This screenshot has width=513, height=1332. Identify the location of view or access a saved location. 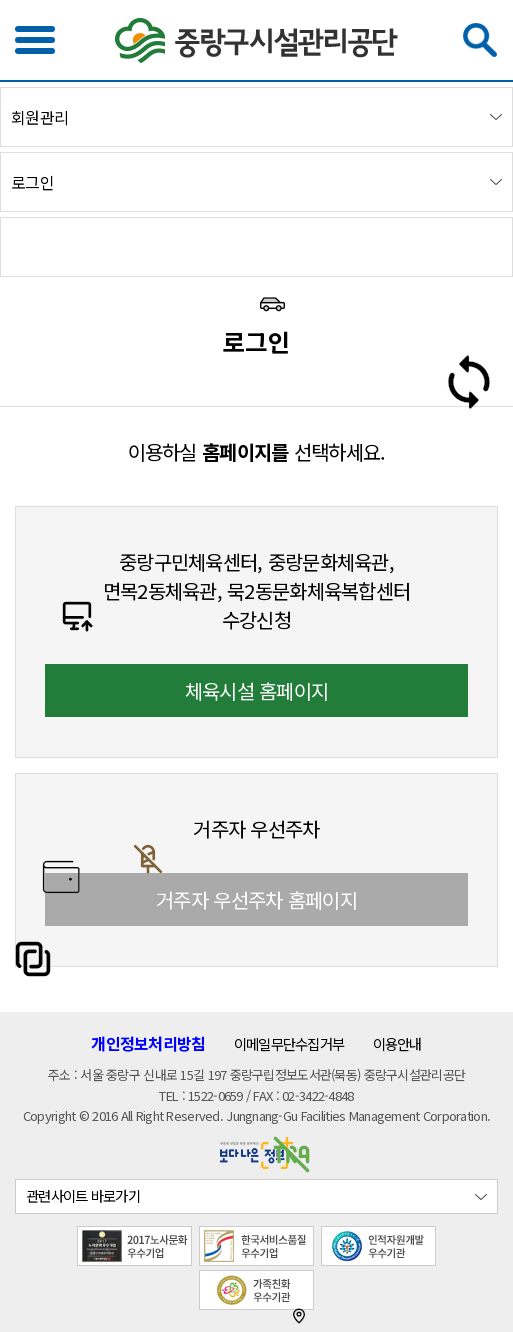
(299, 1316).